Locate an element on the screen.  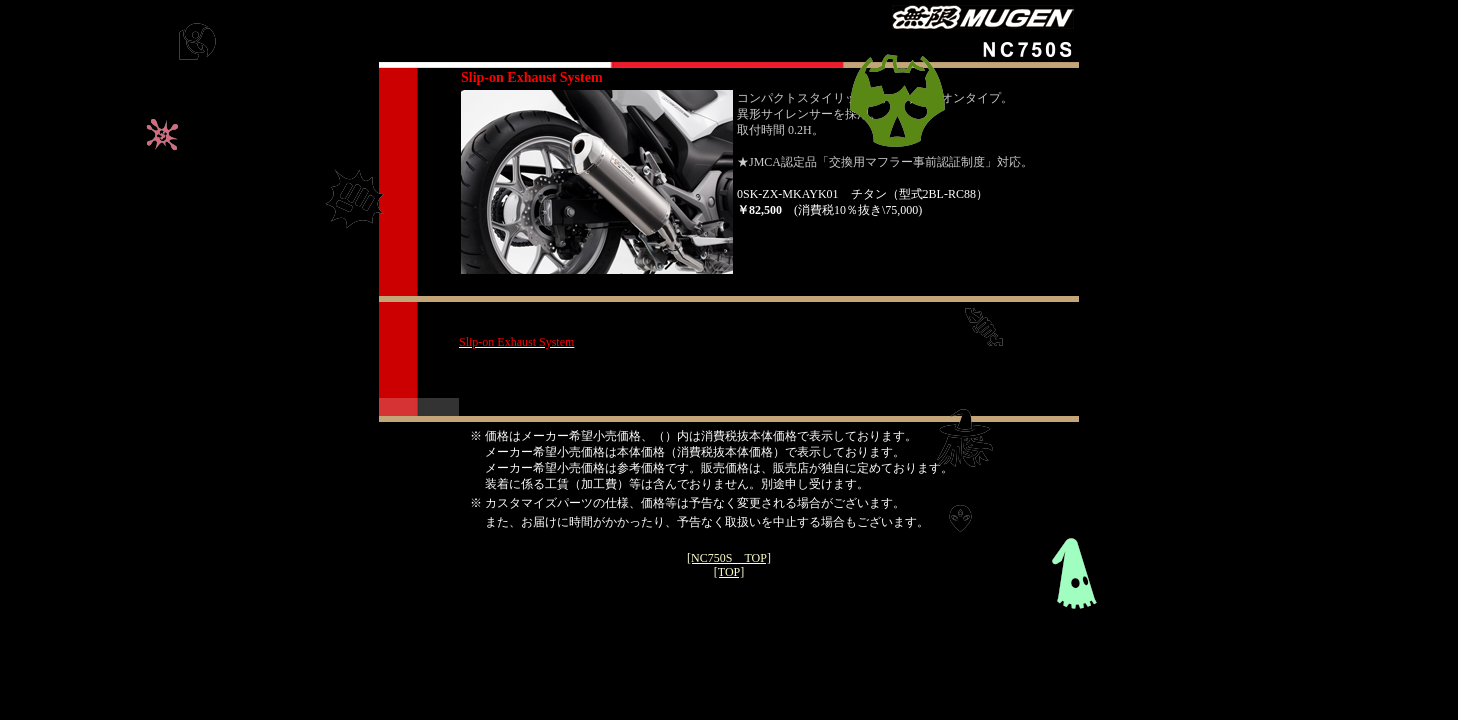
alien character or avatar selection is located at coordinates (960, 518).